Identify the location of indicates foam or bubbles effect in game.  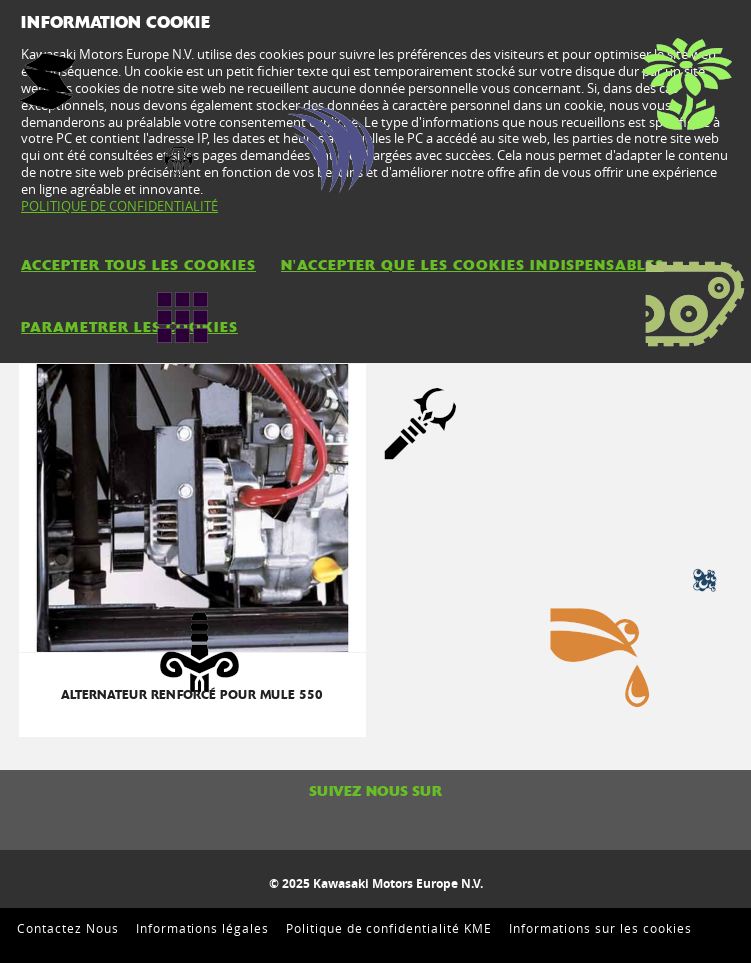
(704, 580).